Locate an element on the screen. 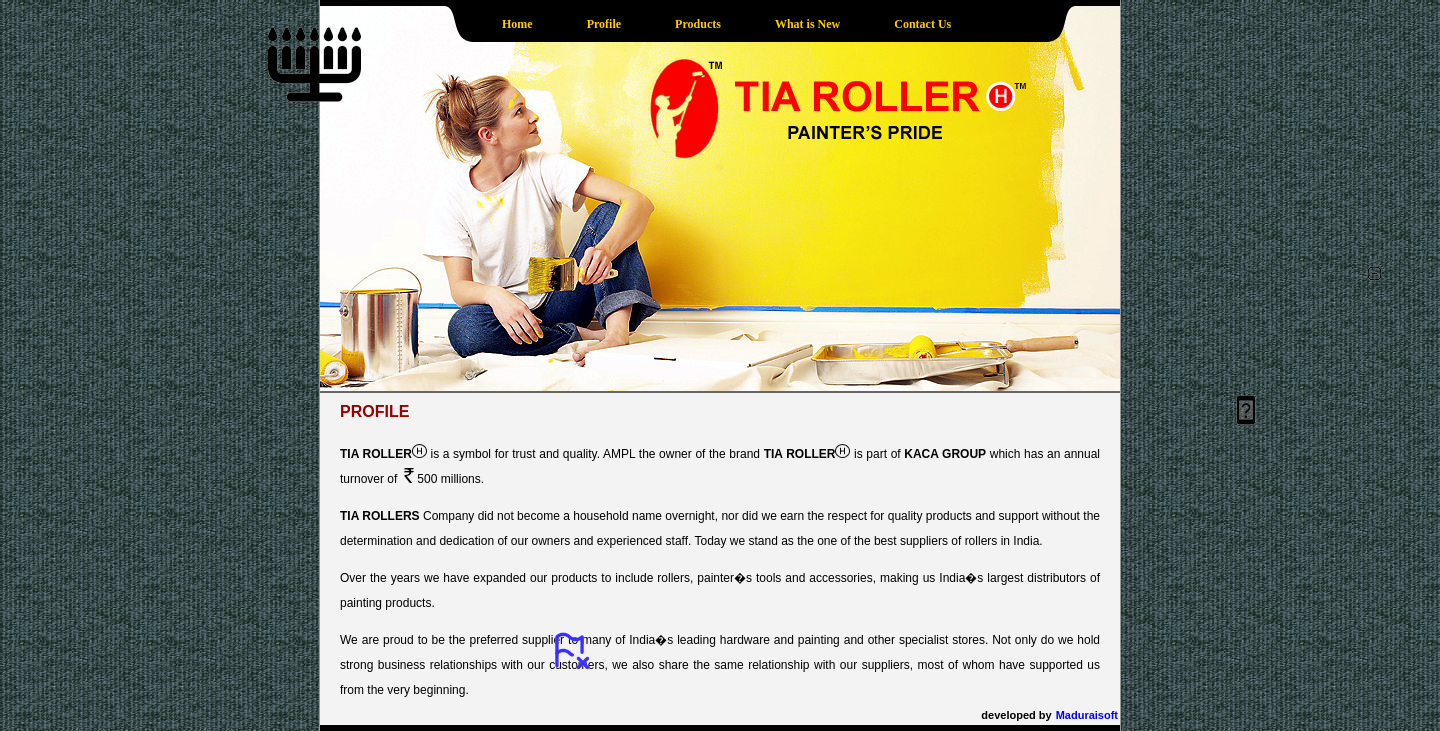 This screenshot has width=1440, height=731. remove a flagged item is located at coordinates (569, 649).